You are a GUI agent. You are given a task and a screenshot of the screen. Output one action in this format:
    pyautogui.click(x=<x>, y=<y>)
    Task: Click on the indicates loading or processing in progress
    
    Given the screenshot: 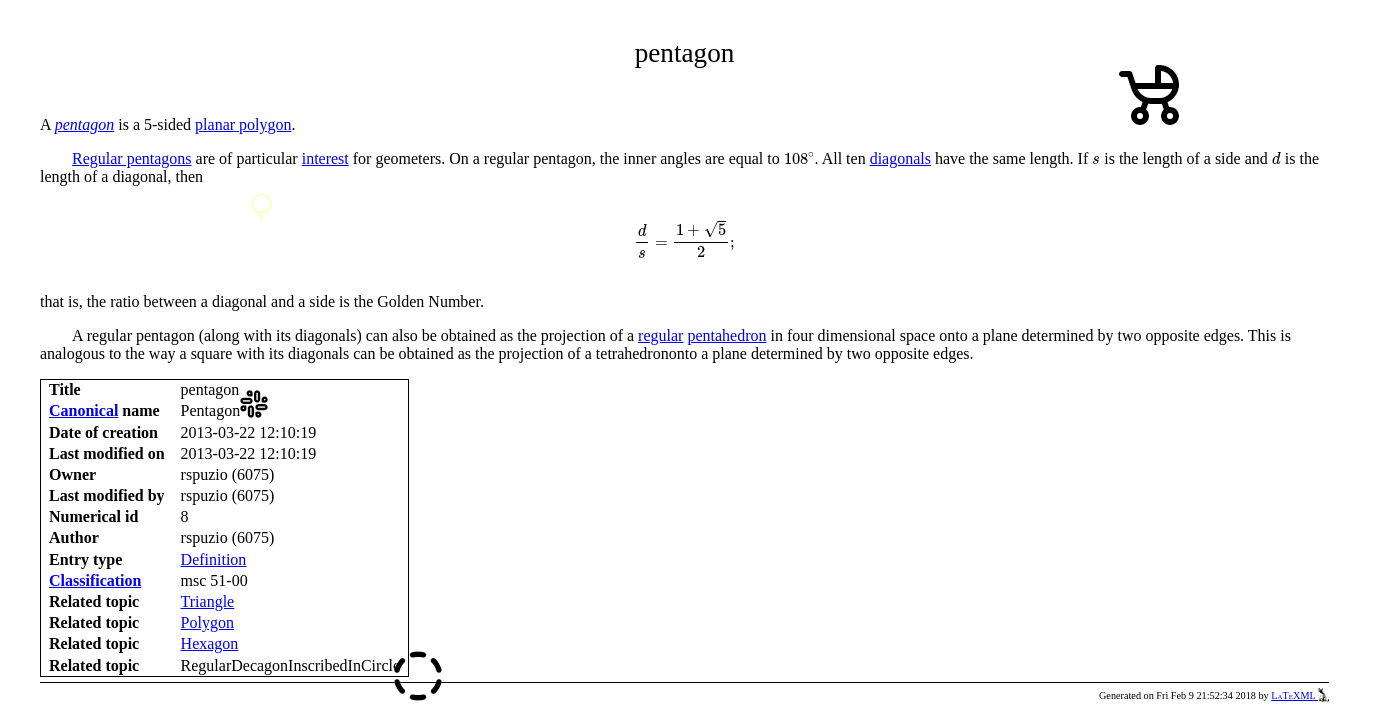 What is the action you would take?
    pyautogui.click(x=418, y=676)
    